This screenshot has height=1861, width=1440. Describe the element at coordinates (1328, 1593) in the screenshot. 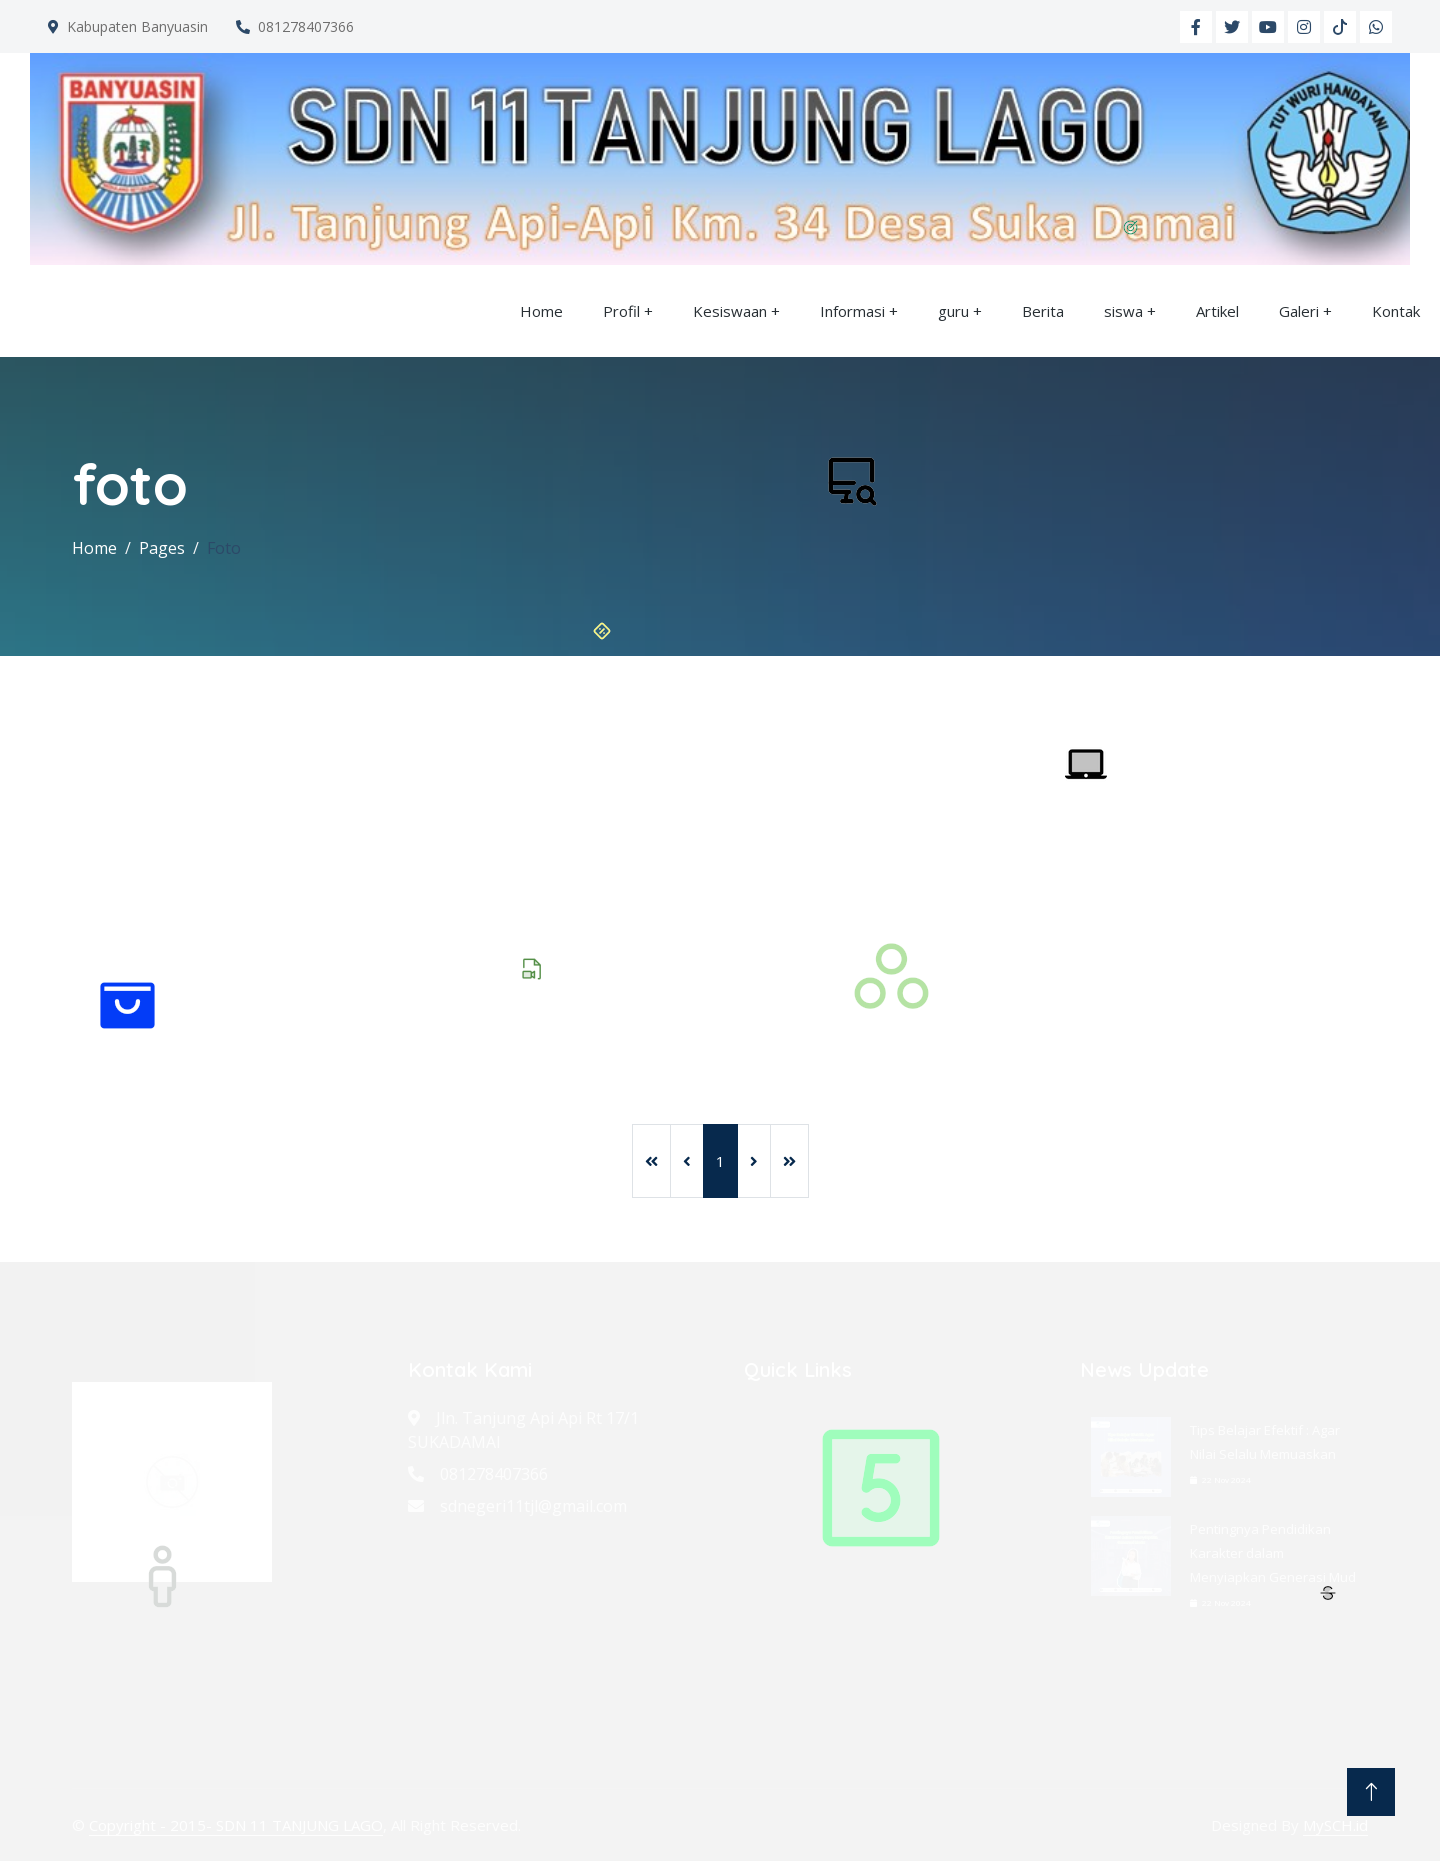

I see `apply strikethrough formatting to selected text` at that location.